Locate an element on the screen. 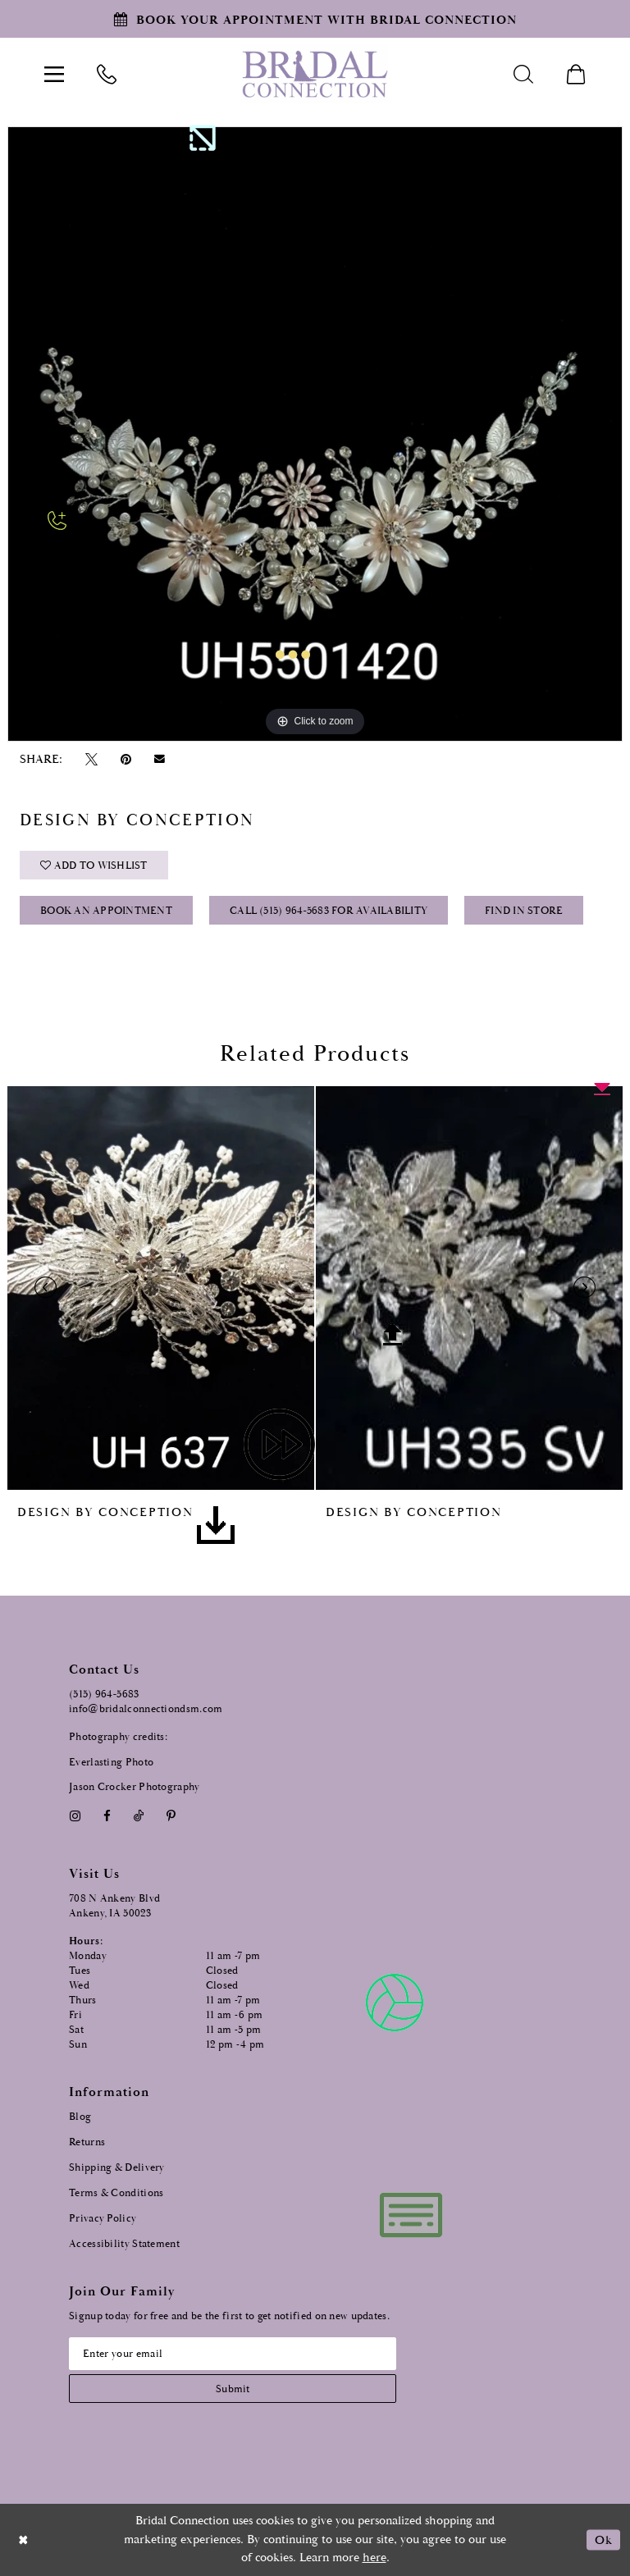 The height and width of the screenshot is (2576, 630). open on-screen keyboard is located at coordinates (411, 2215).